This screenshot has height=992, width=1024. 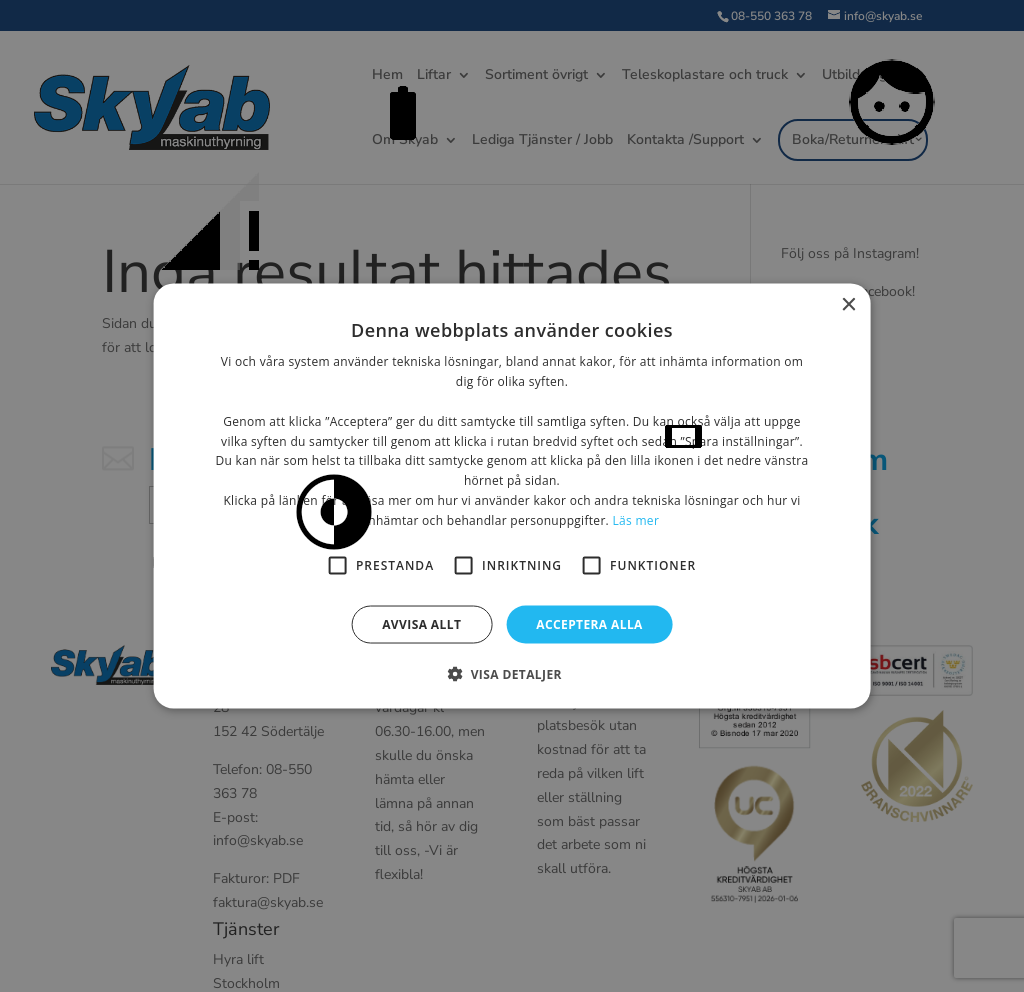 I want to click on access your profile or account settings, so click(x=892, y=102).